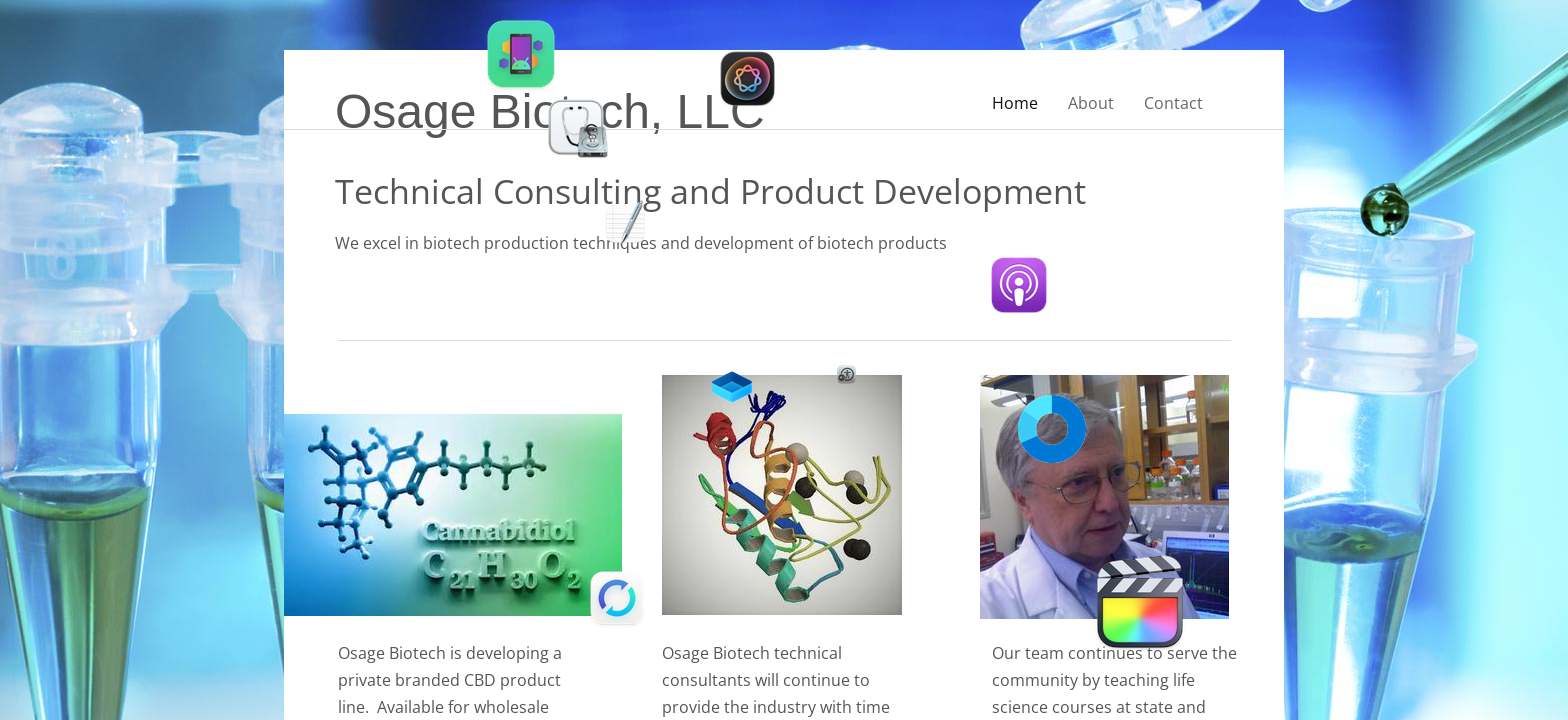  What do you see at coordinates (747, 78) in the screenshot?
I see `open Image Playground app` at bounding box center [747, 78].